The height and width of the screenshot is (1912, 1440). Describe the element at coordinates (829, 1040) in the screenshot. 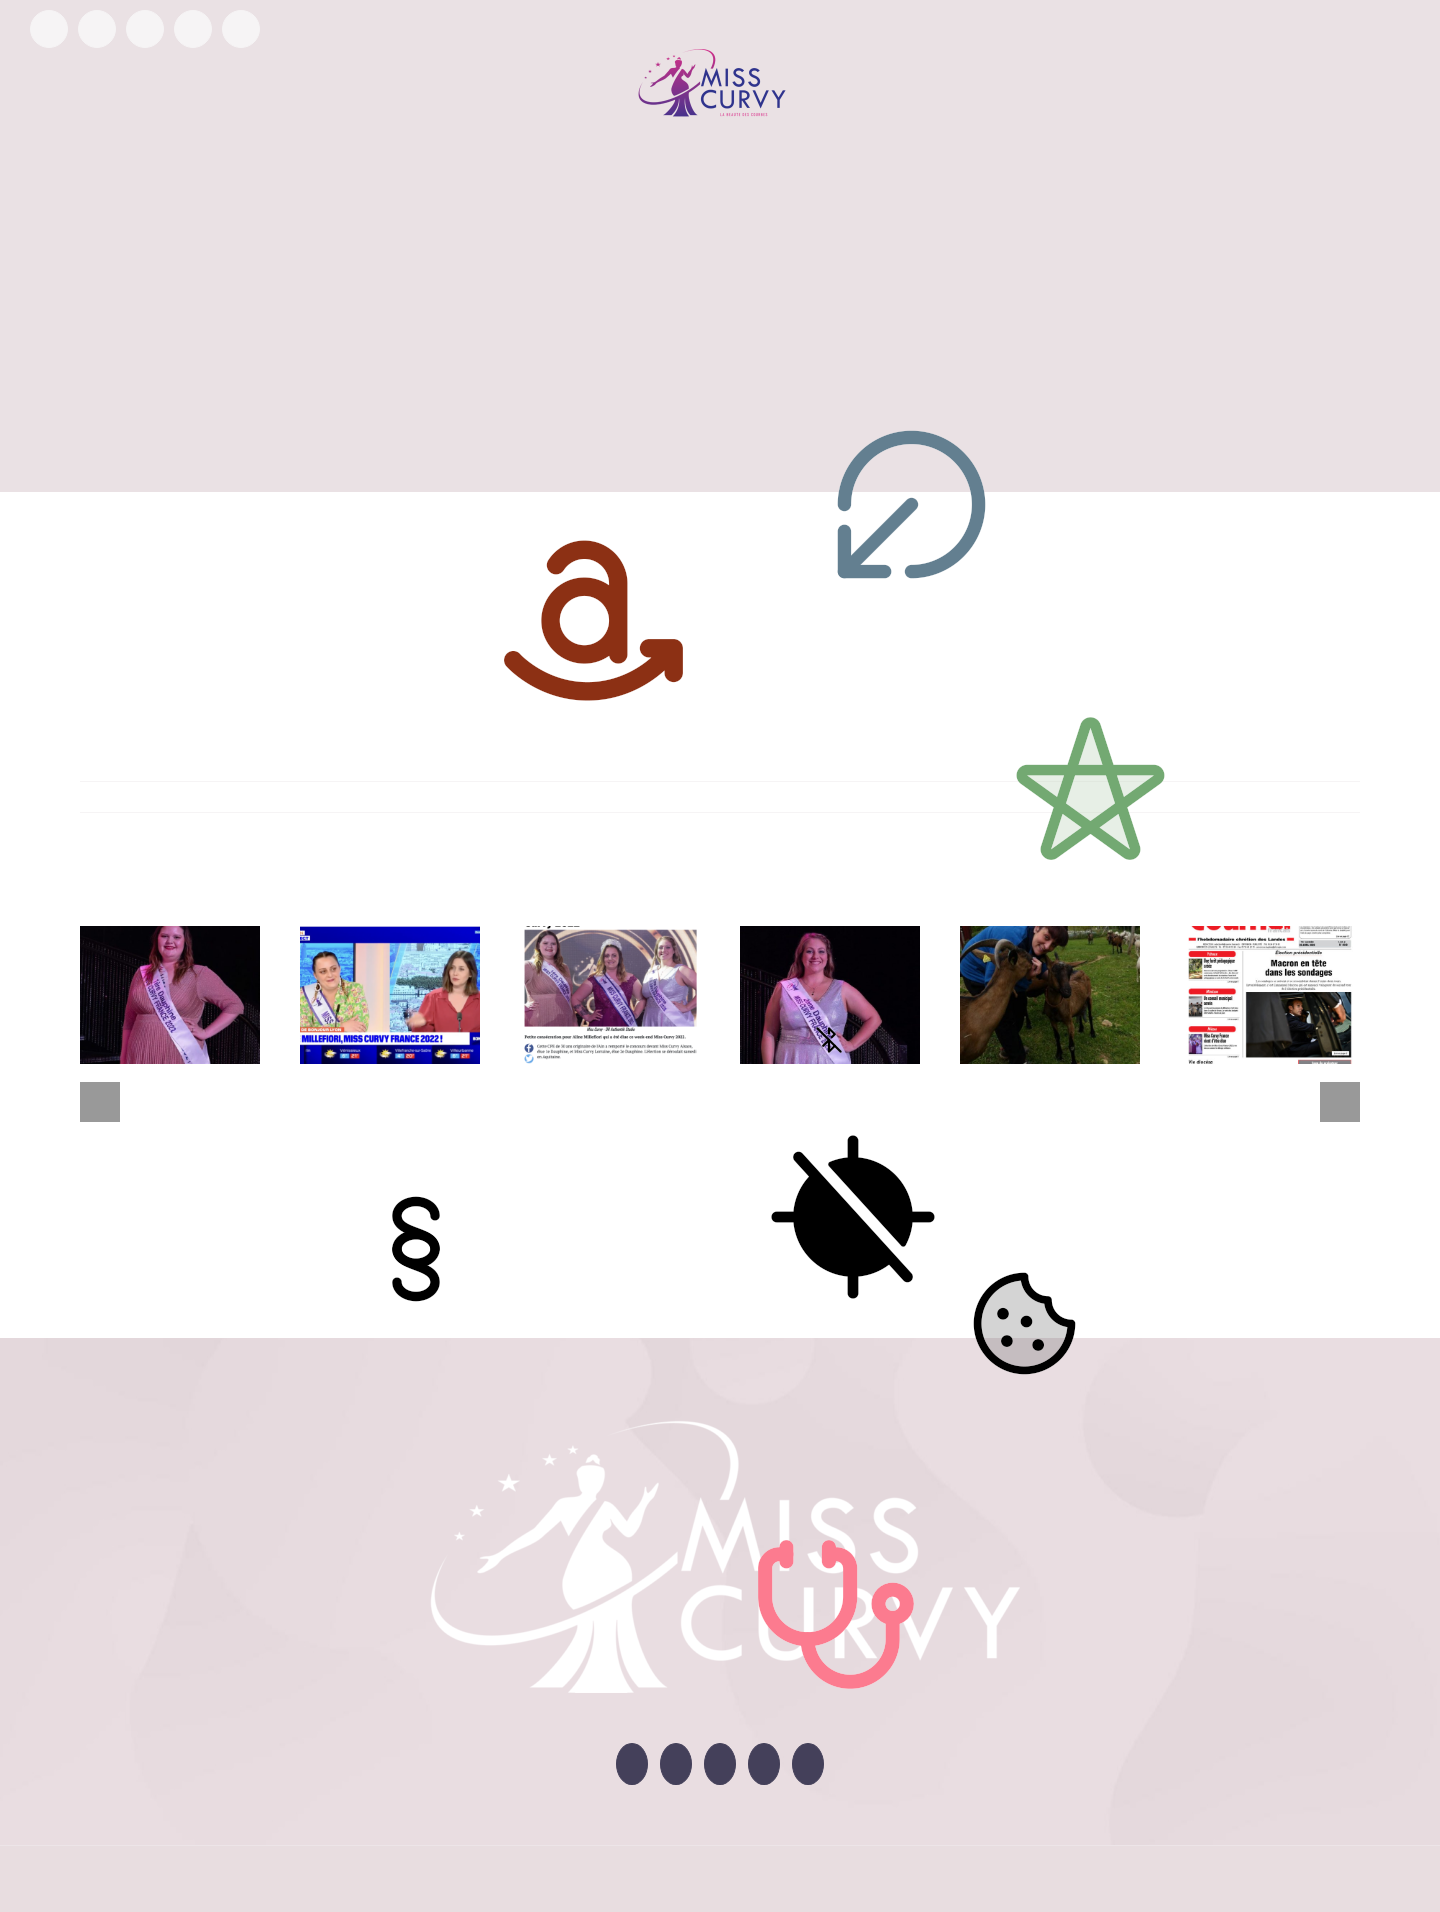

I see `bluetooth is currently disabled` at that location.